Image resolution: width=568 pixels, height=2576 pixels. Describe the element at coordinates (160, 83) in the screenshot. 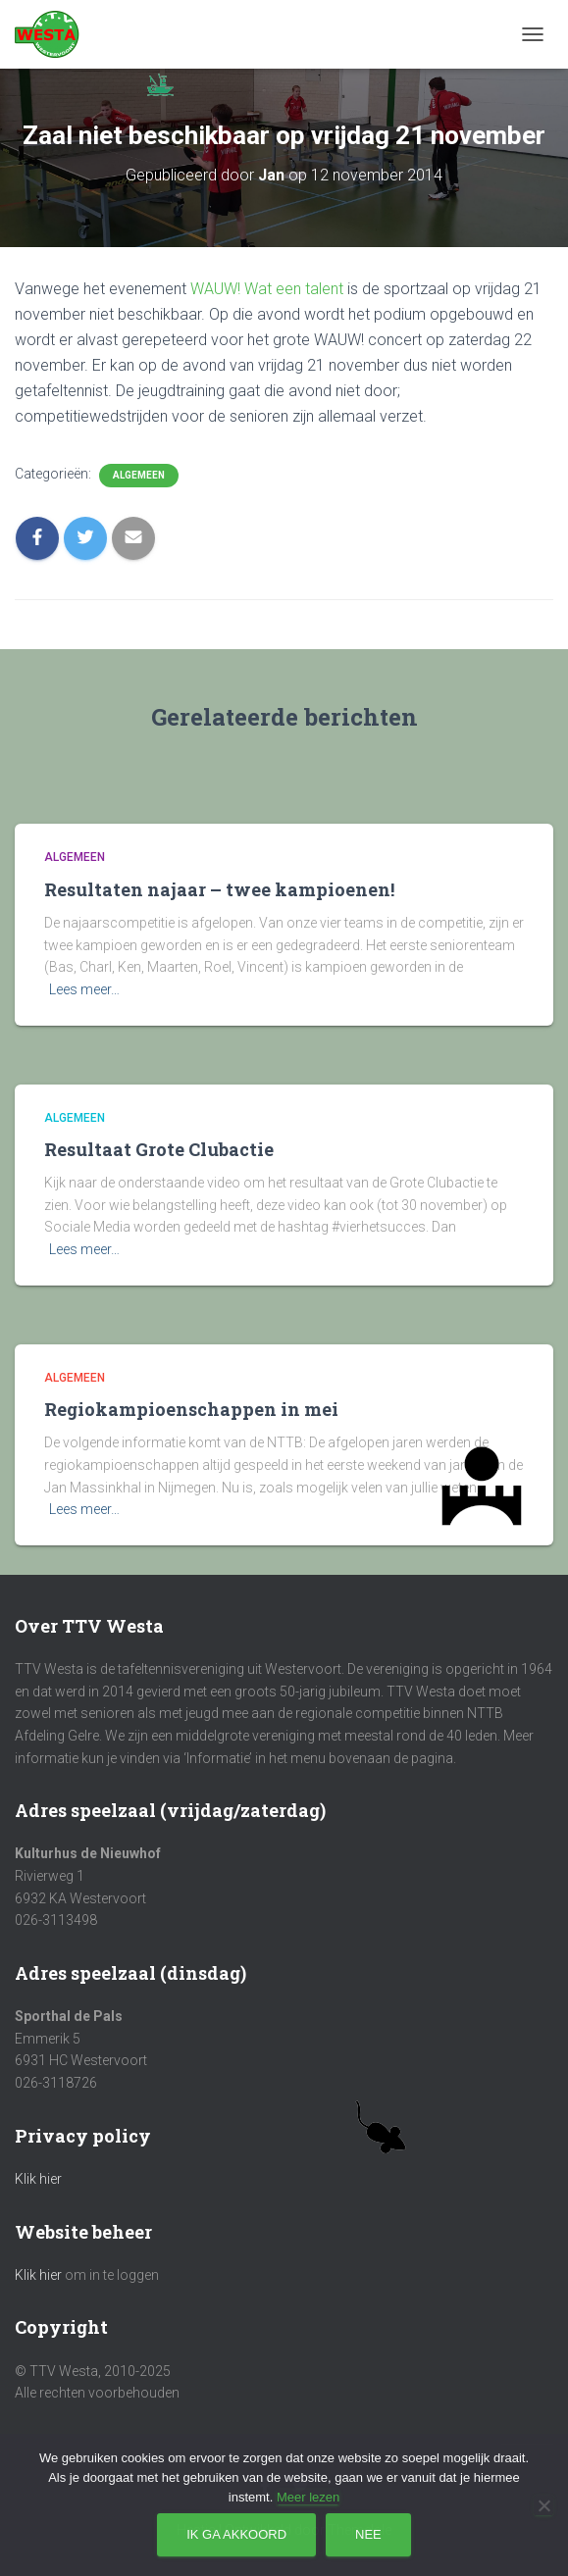

I see `access fishing or maritime activities` at that location.